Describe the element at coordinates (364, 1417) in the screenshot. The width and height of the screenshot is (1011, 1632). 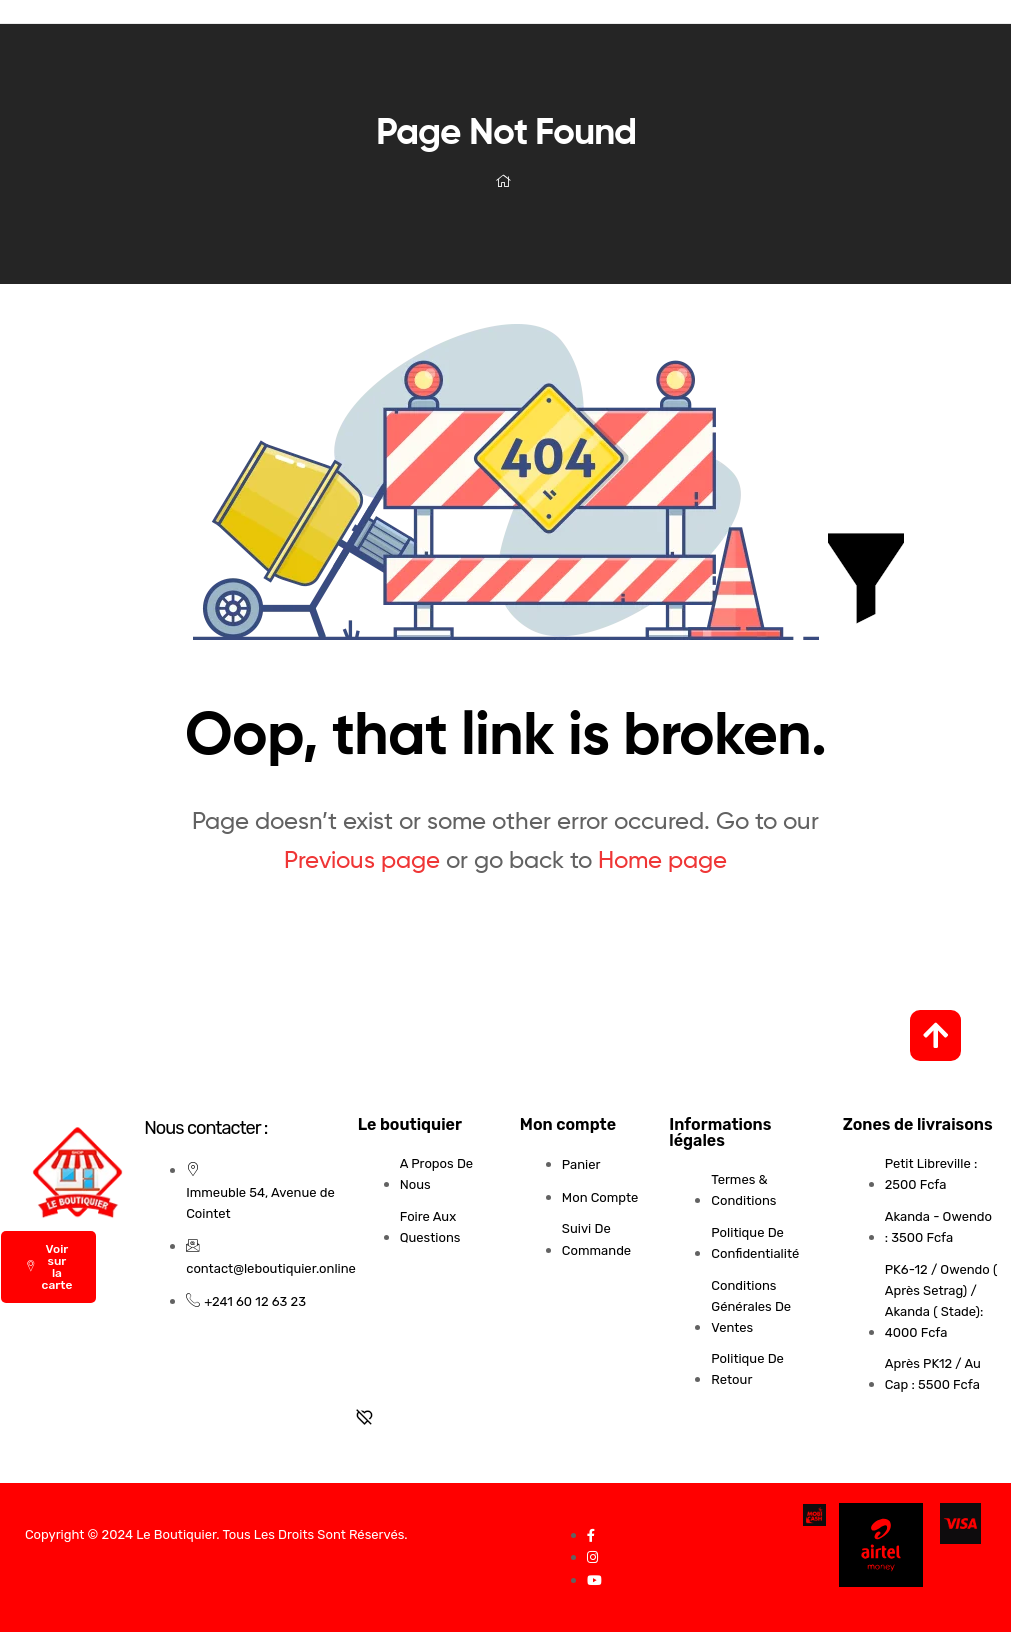
I see `dislike or remove from favorites` at that location.